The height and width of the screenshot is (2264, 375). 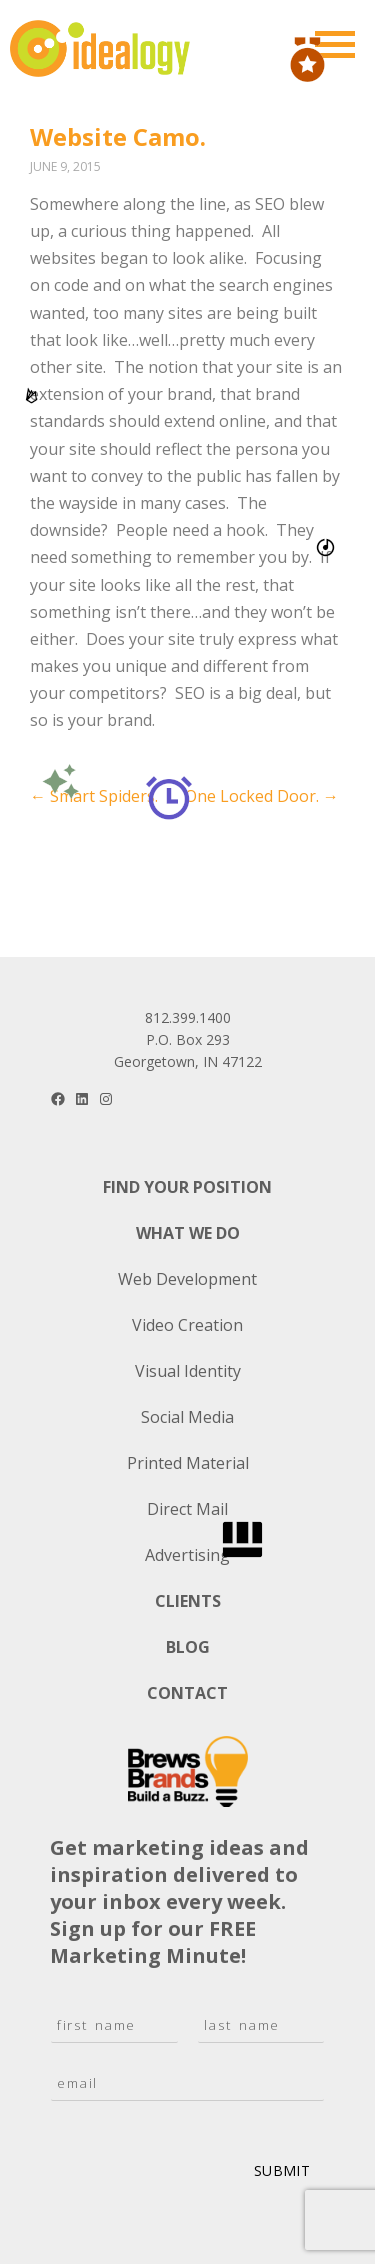 I want to click on play or browse music library, so click(x=325, y=547).